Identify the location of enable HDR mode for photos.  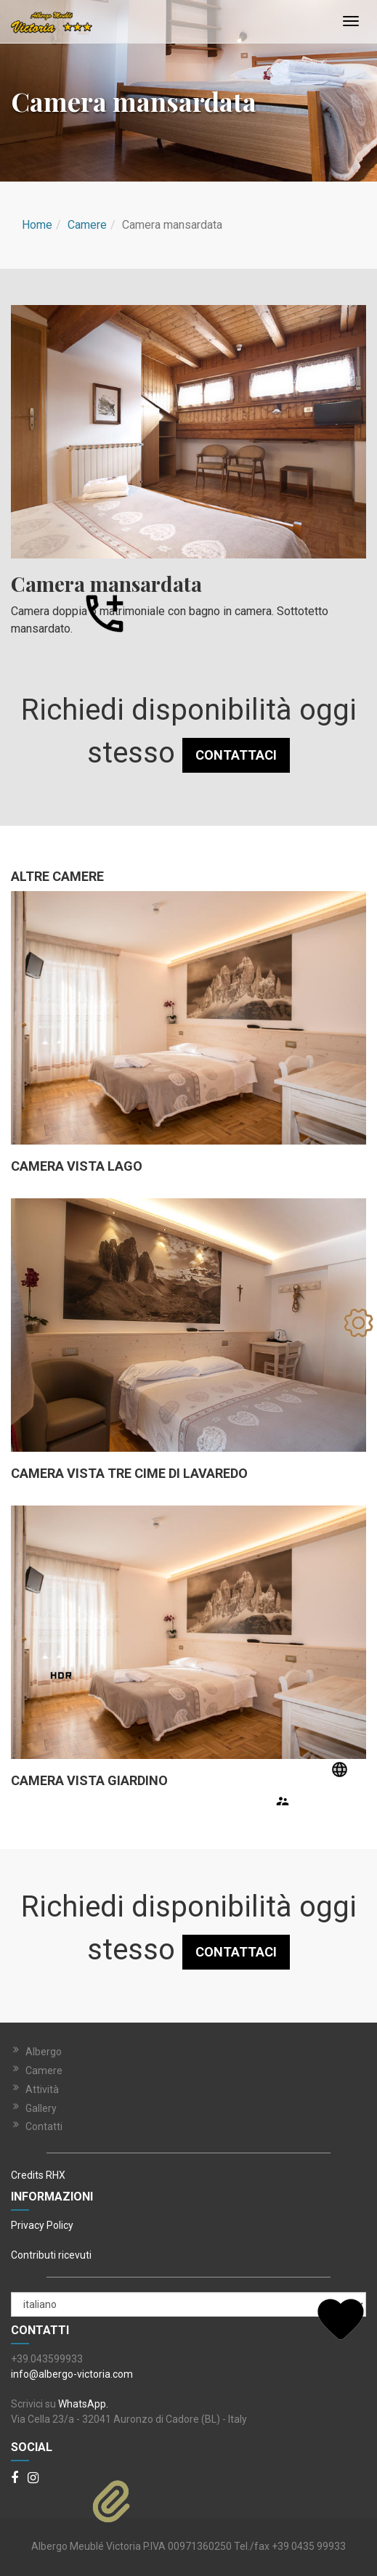
(61, 1675).